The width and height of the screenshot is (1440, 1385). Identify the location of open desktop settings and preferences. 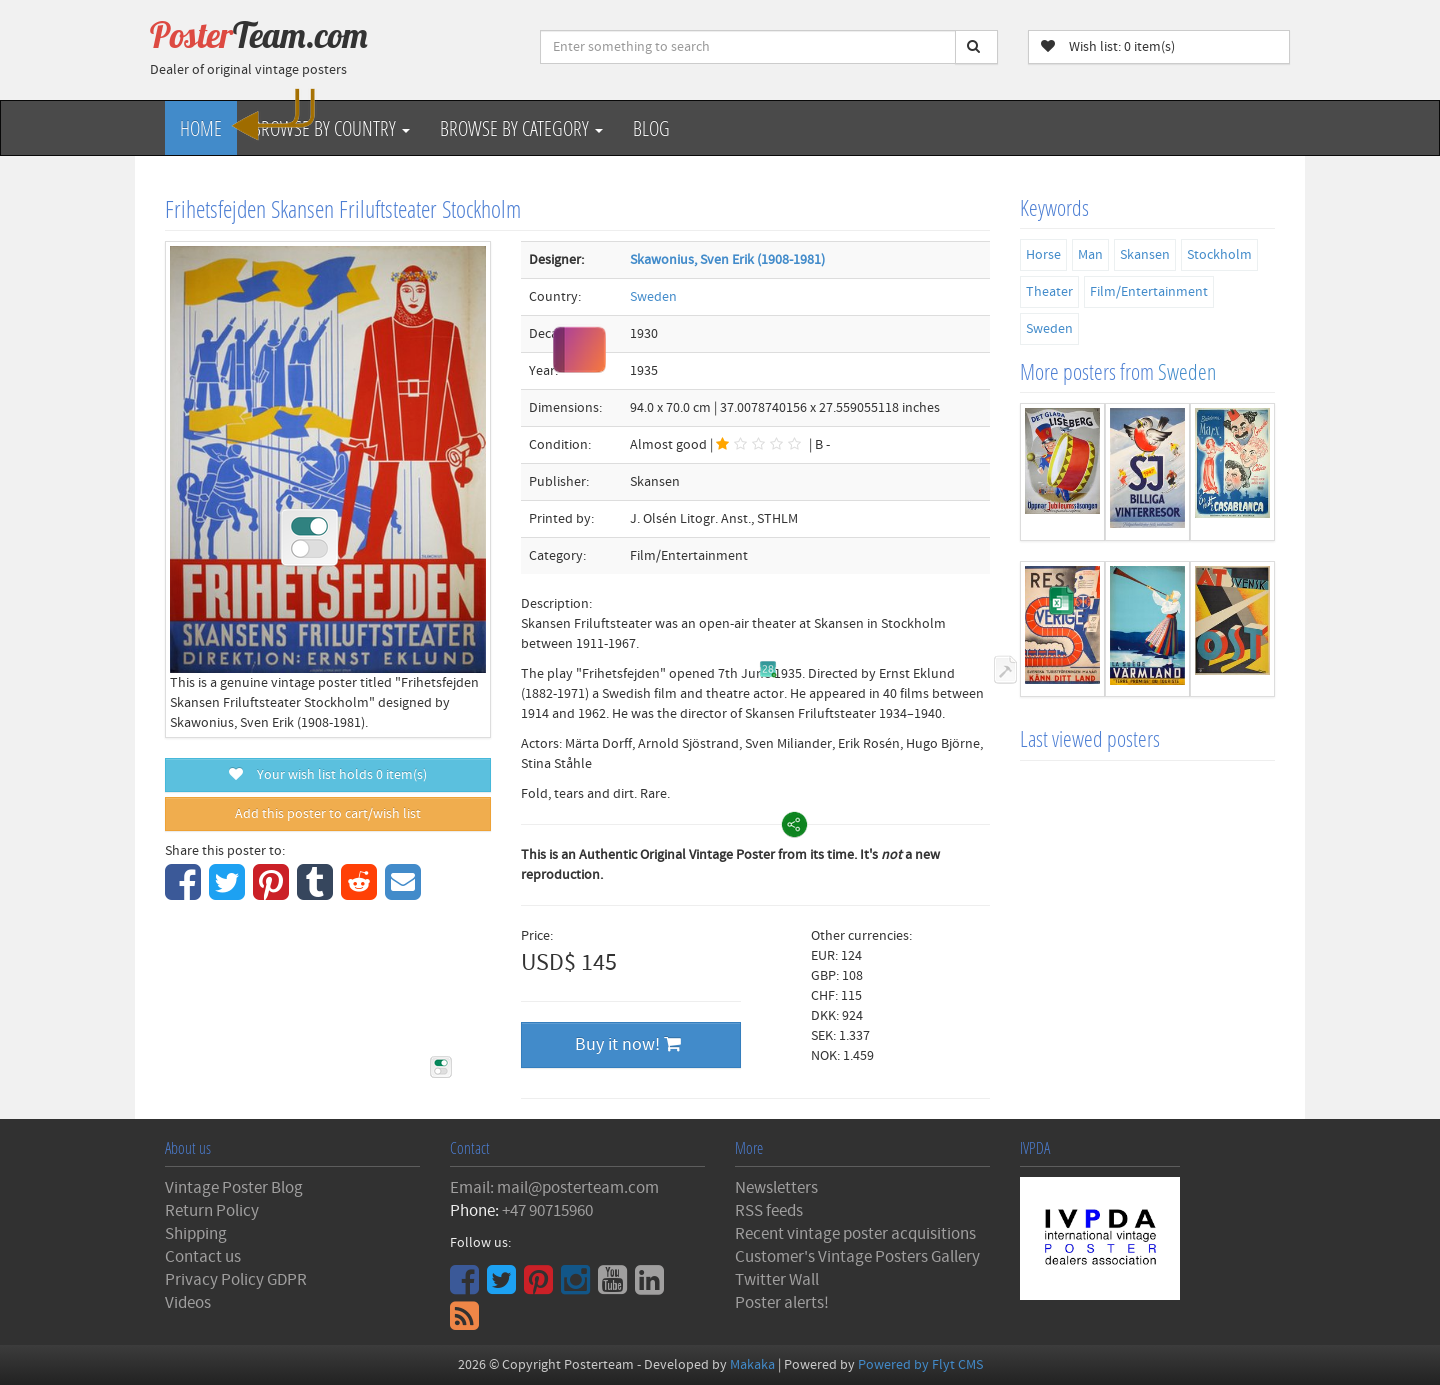
(441, 1067).